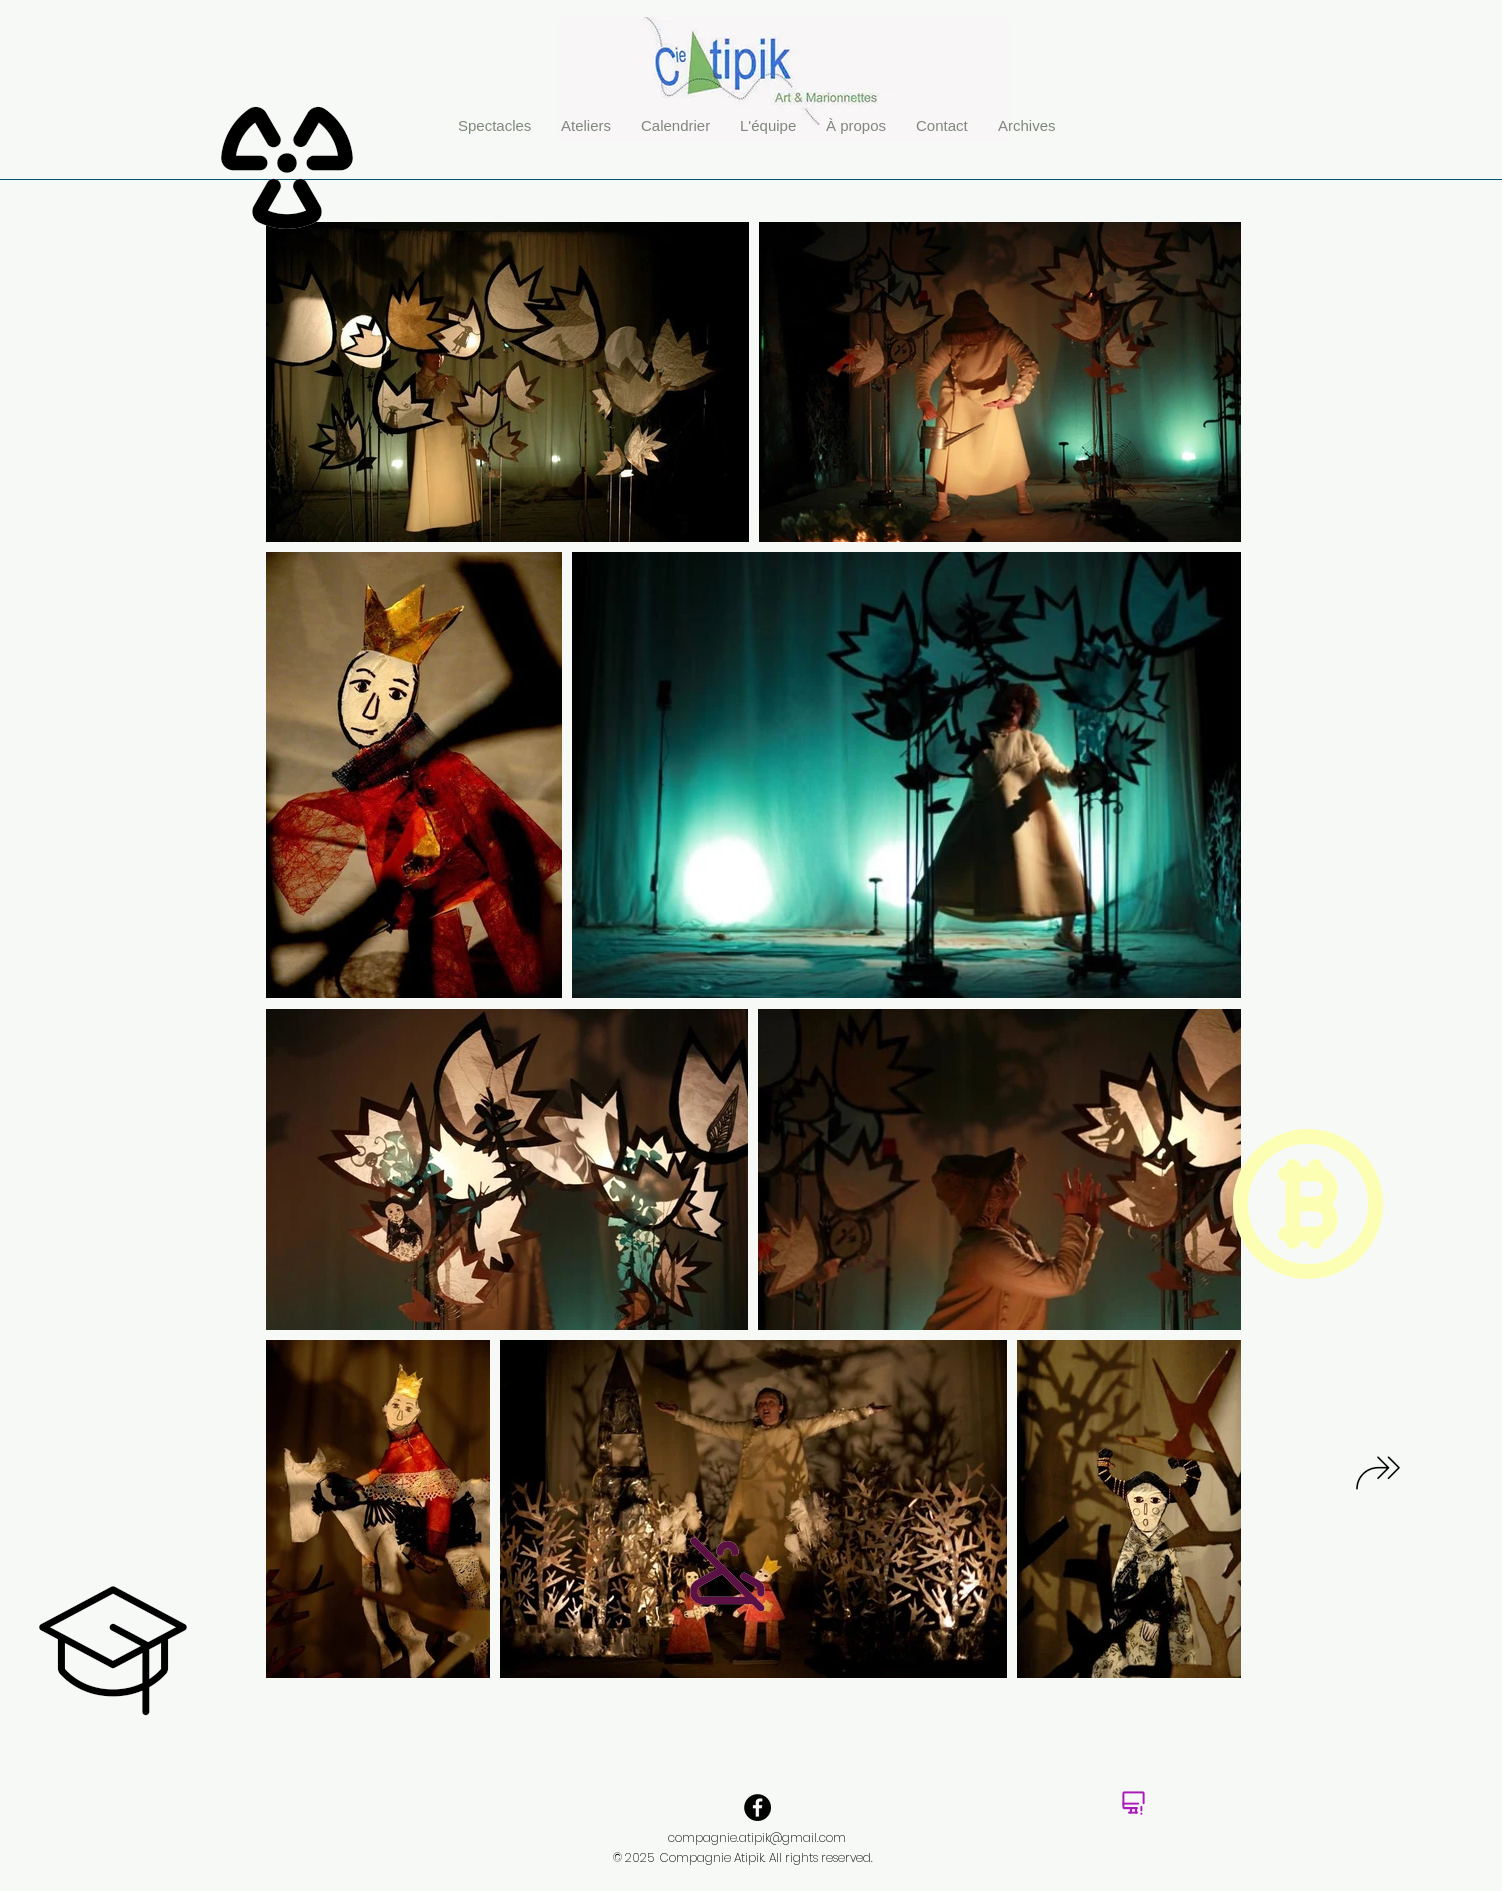 This screenshot has width=1502, height=1891. What do you see at coordinates (287, 163) in the screenshot?
I see `indicates radioactive or hazardous material warning` at bounding box center [287, 163].